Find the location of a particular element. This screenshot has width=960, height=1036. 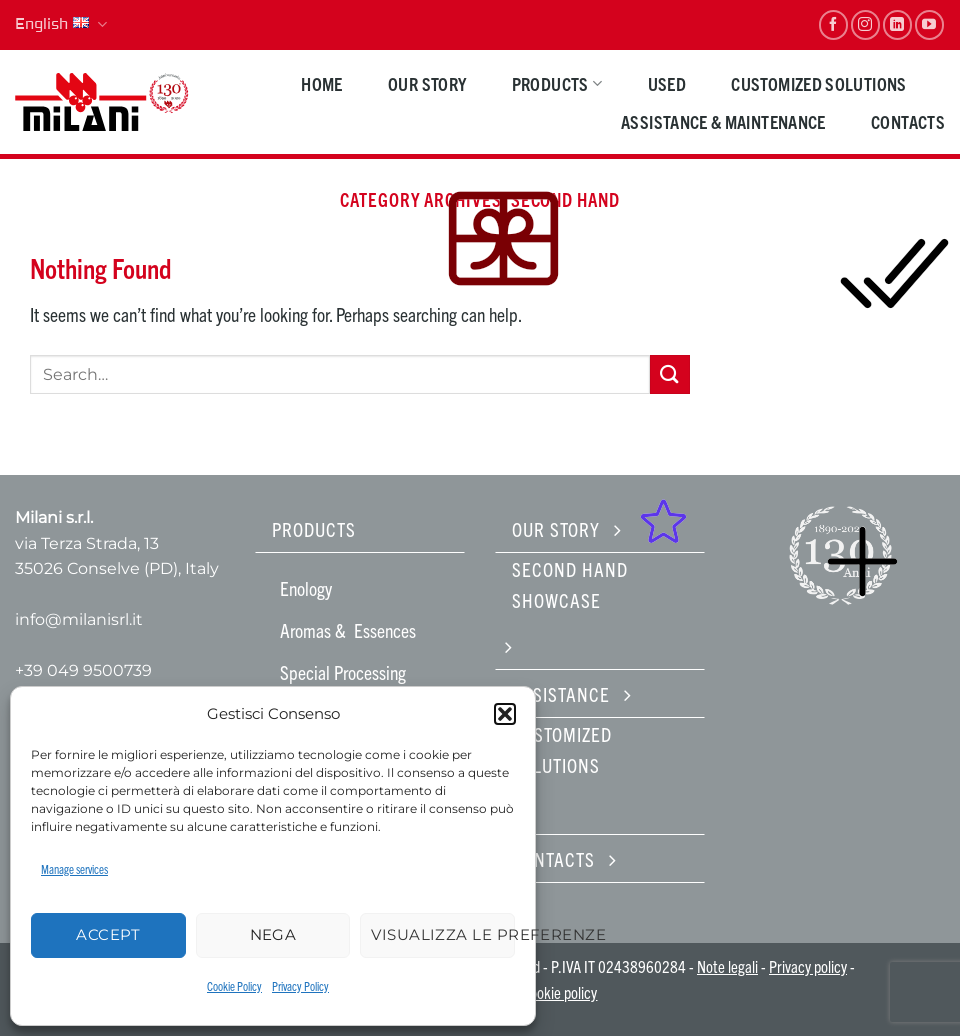

add a new item is located at coordinates (862, 561).